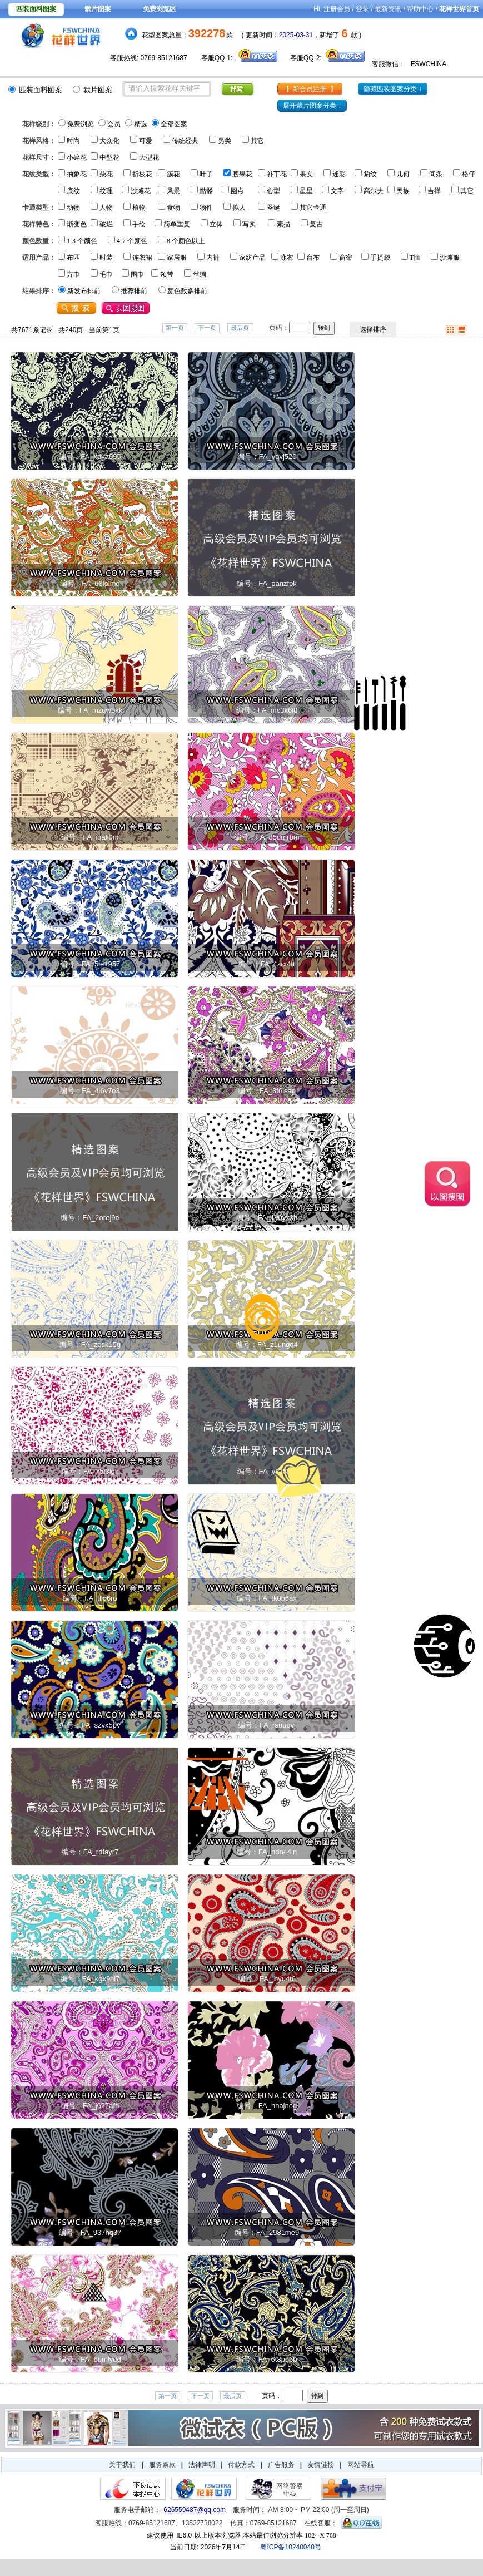 The height and width of the screenshot is (2576, 483). I want to click on wooden pier or dock structure, so click(217, 1780).